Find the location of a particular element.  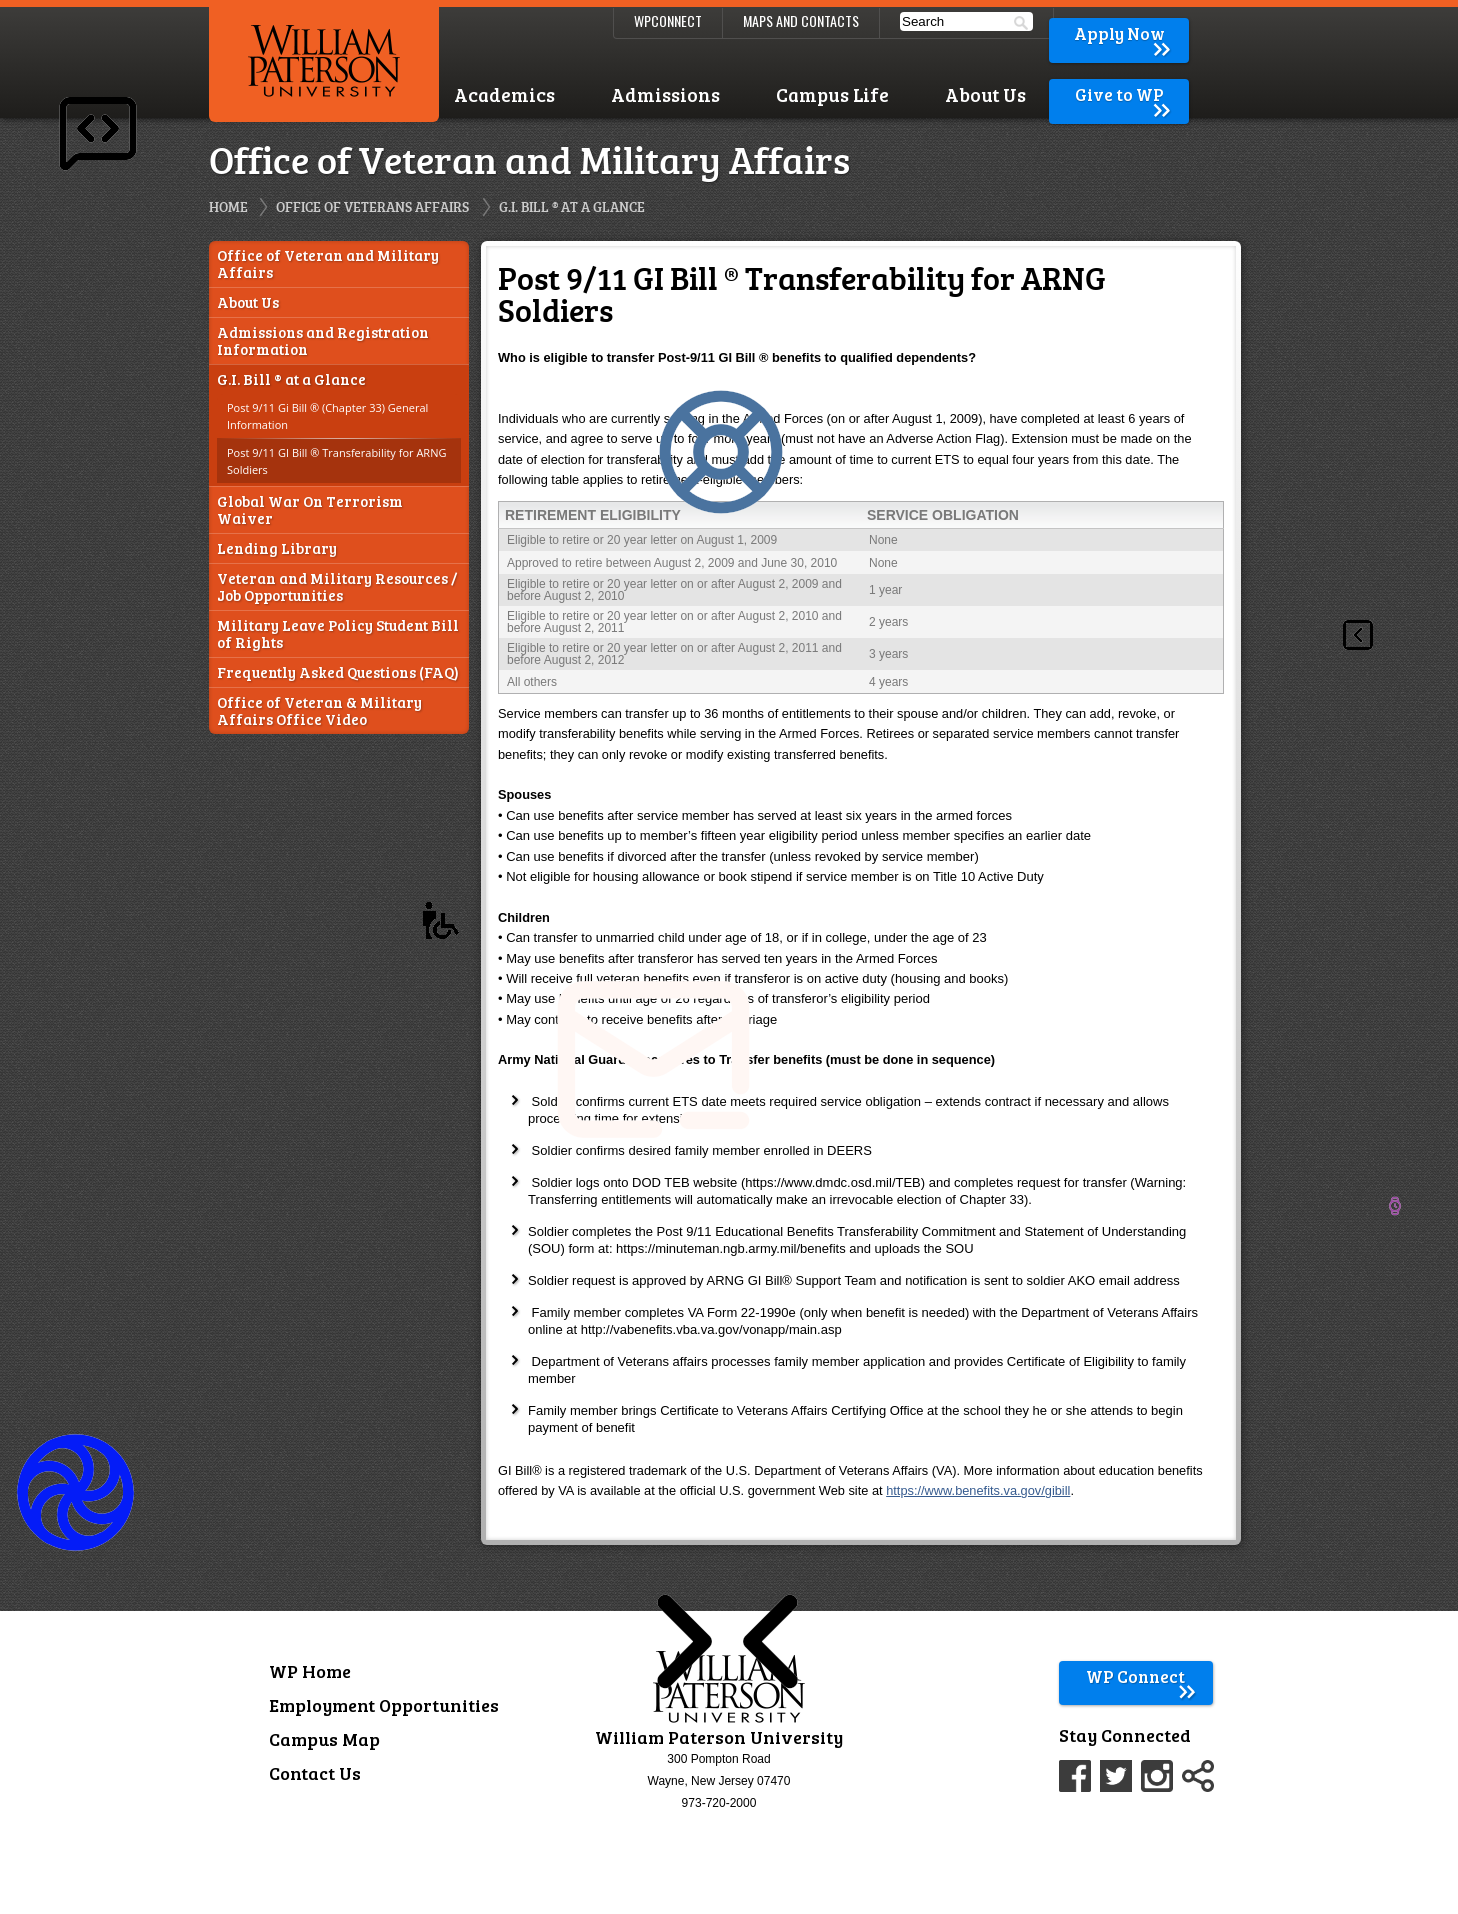

remove an email from your inbox is located at coordinates (653, 1059).